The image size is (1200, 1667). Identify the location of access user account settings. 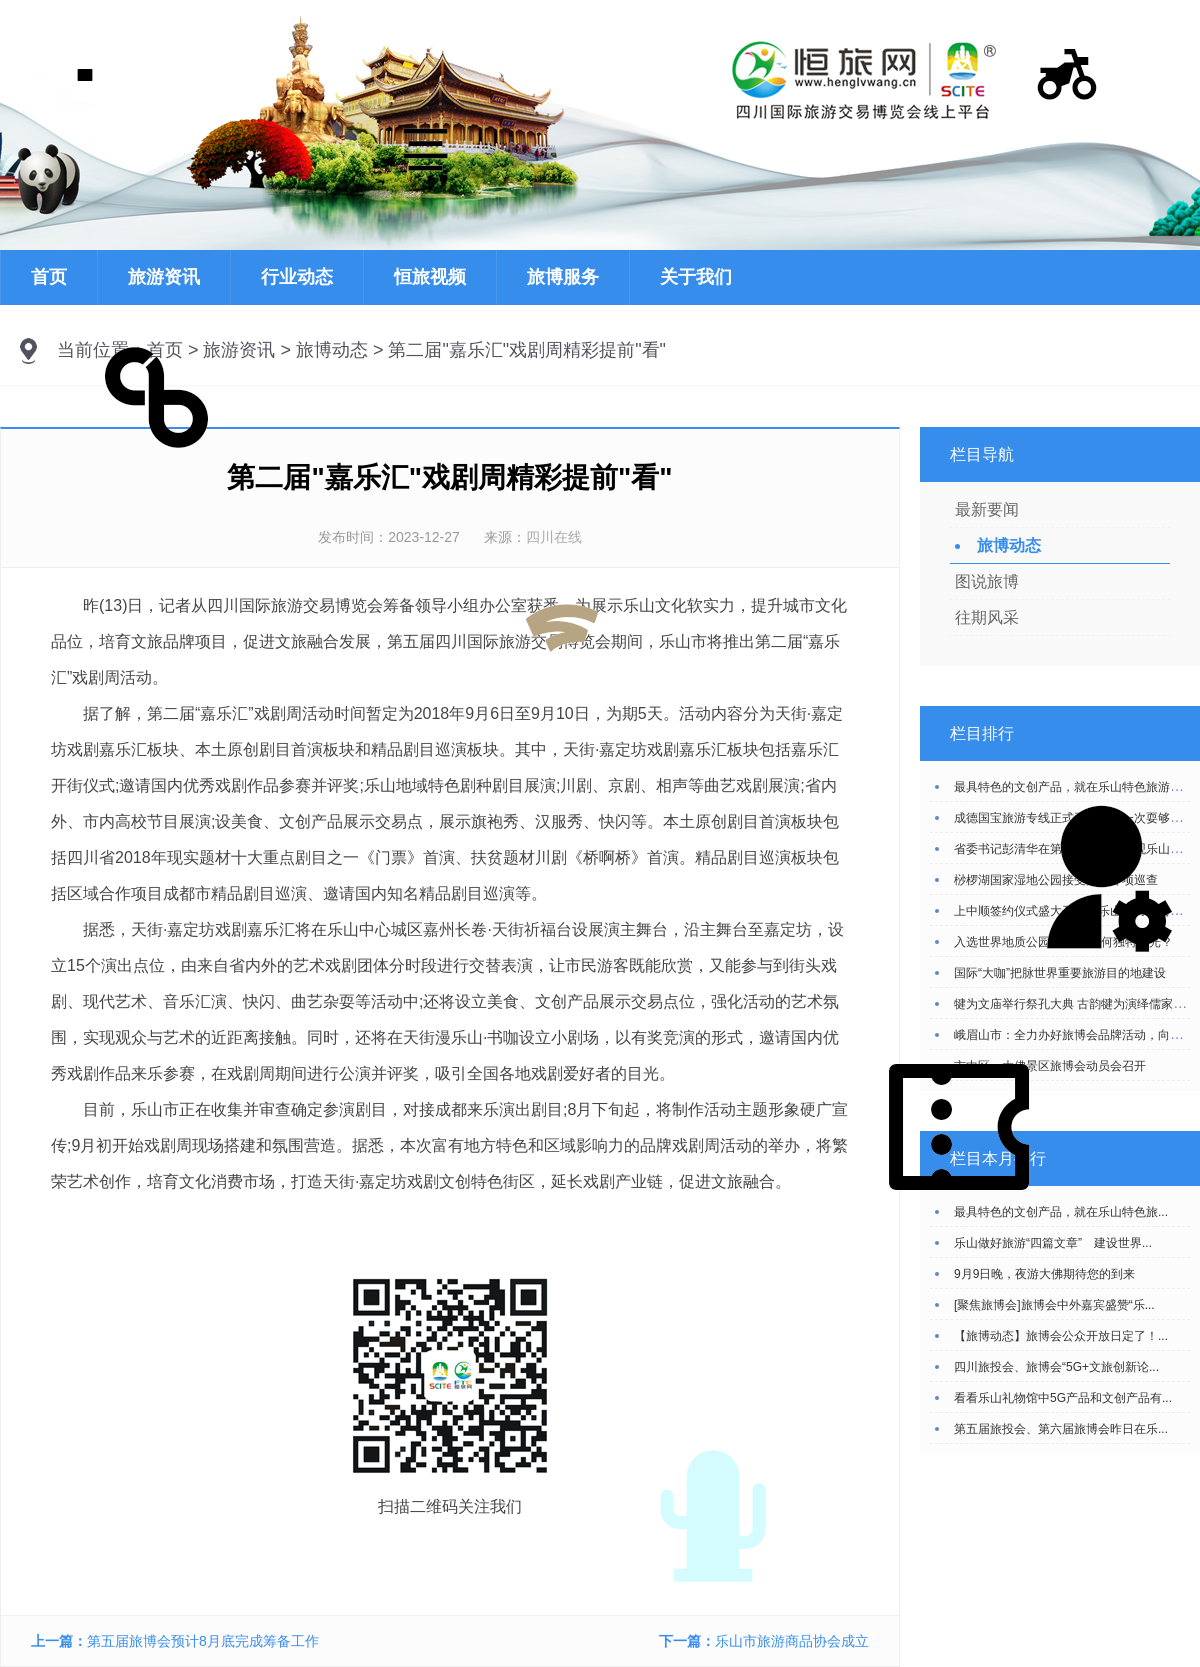
(1101, 880).